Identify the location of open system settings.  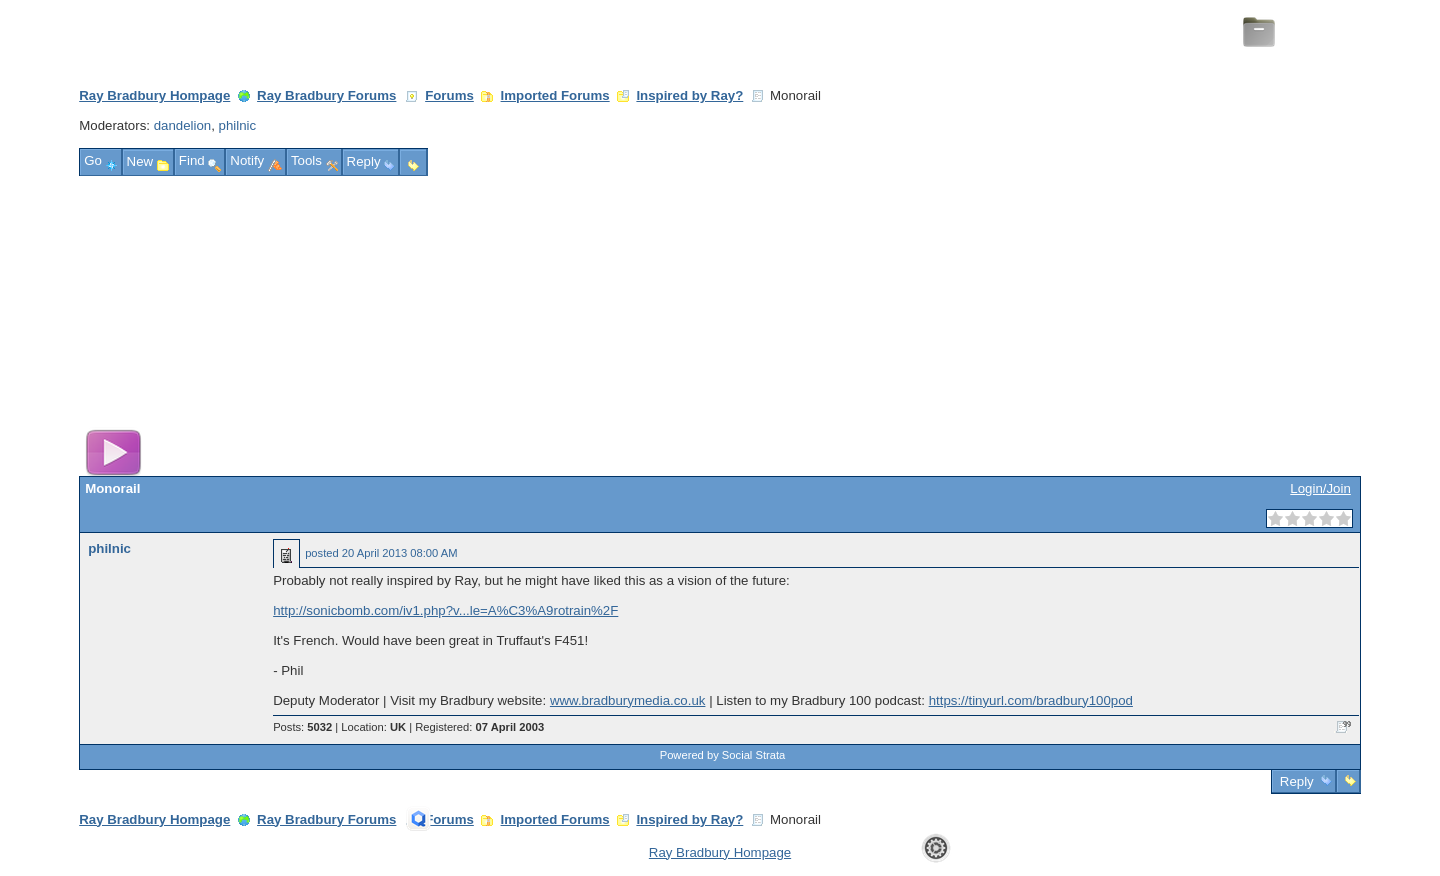
(936, 848).